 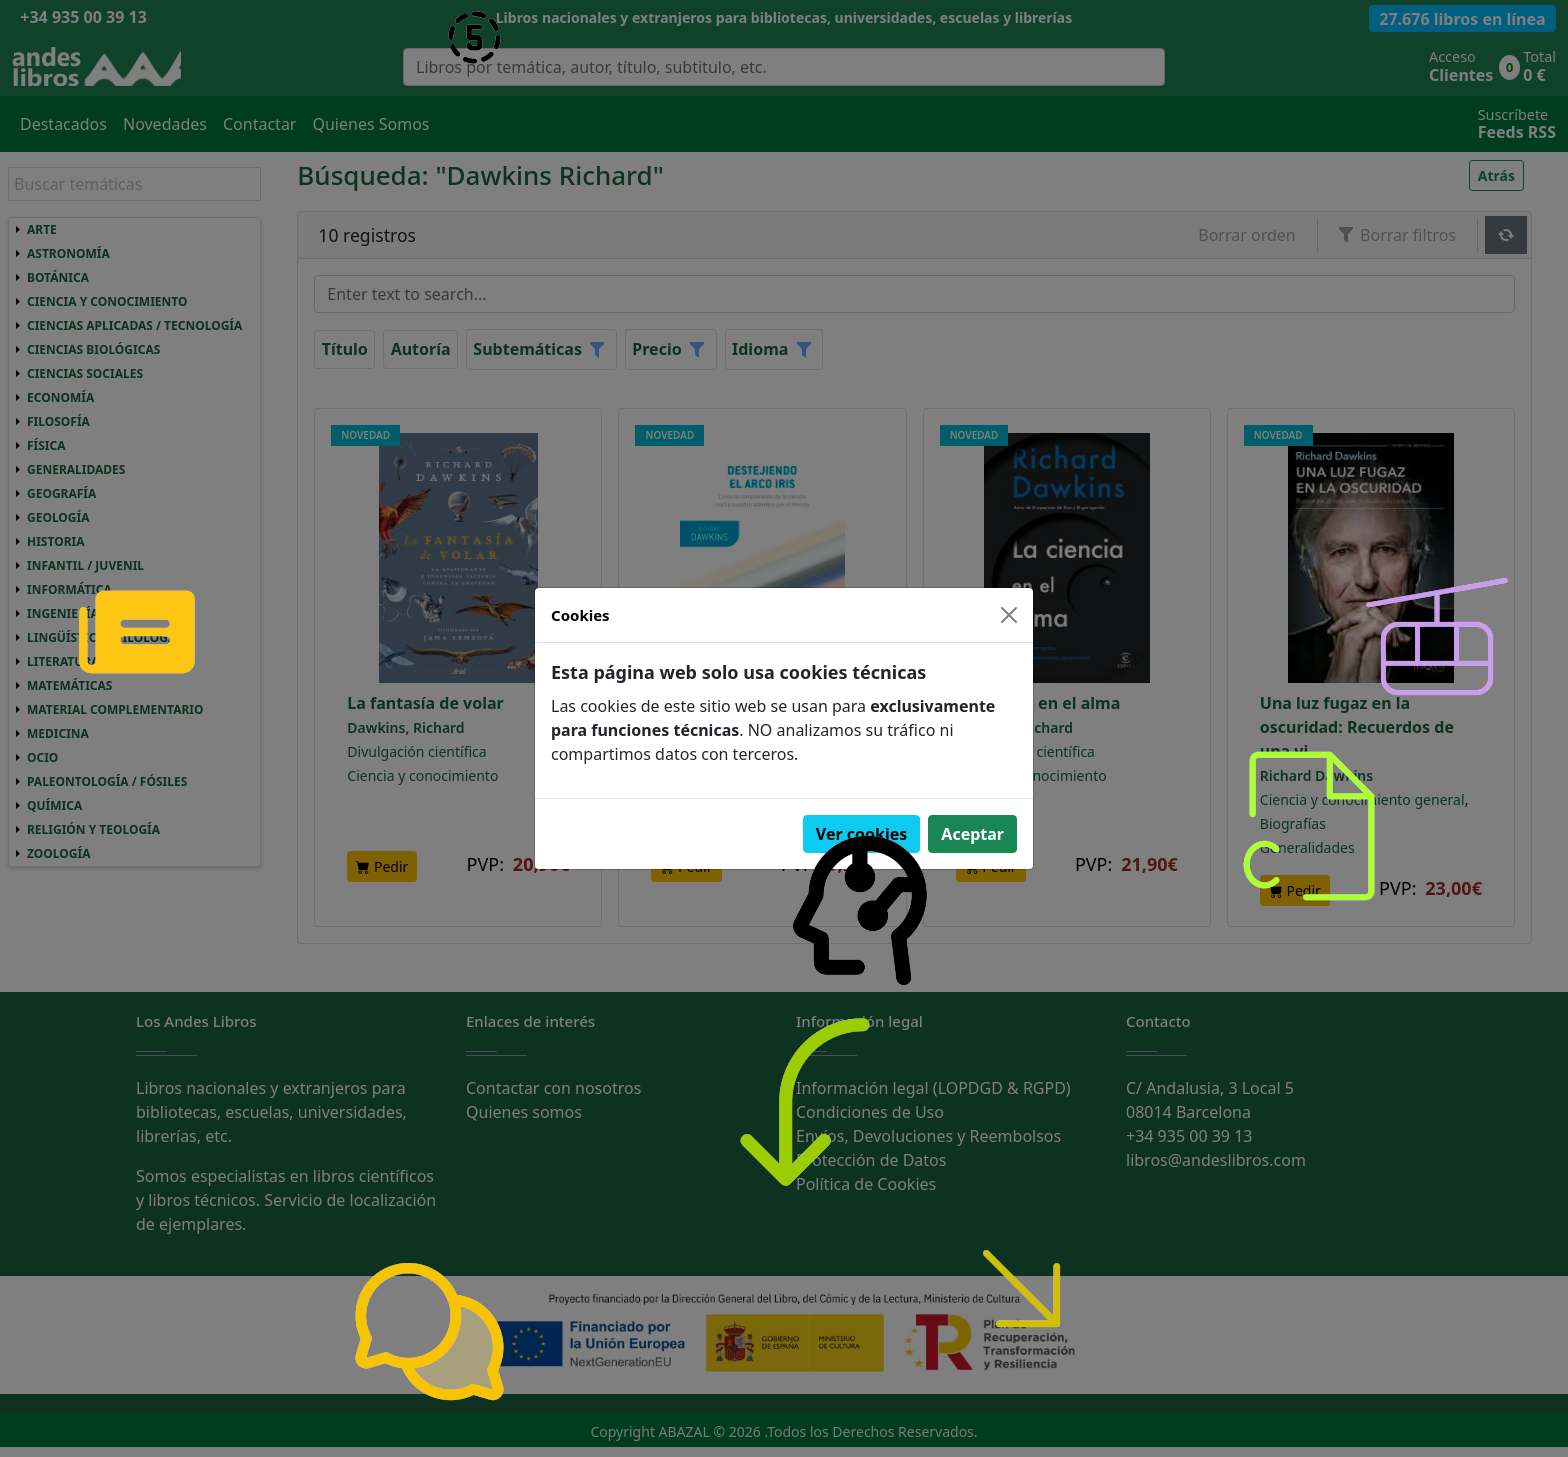 I want to click on access cable car or gondola transit options, so click(x=1437, y=639).